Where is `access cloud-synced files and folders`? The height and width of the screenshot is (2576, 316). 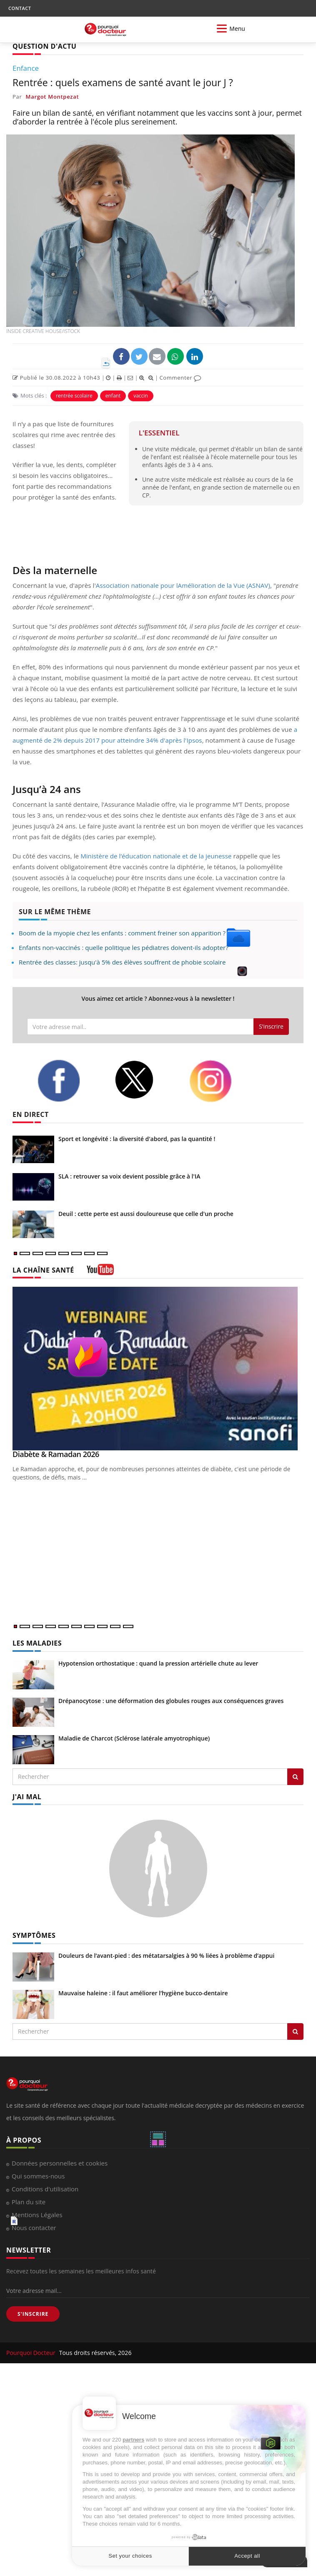 access cloud-synced files and folders is located at coordinates (238, 937).